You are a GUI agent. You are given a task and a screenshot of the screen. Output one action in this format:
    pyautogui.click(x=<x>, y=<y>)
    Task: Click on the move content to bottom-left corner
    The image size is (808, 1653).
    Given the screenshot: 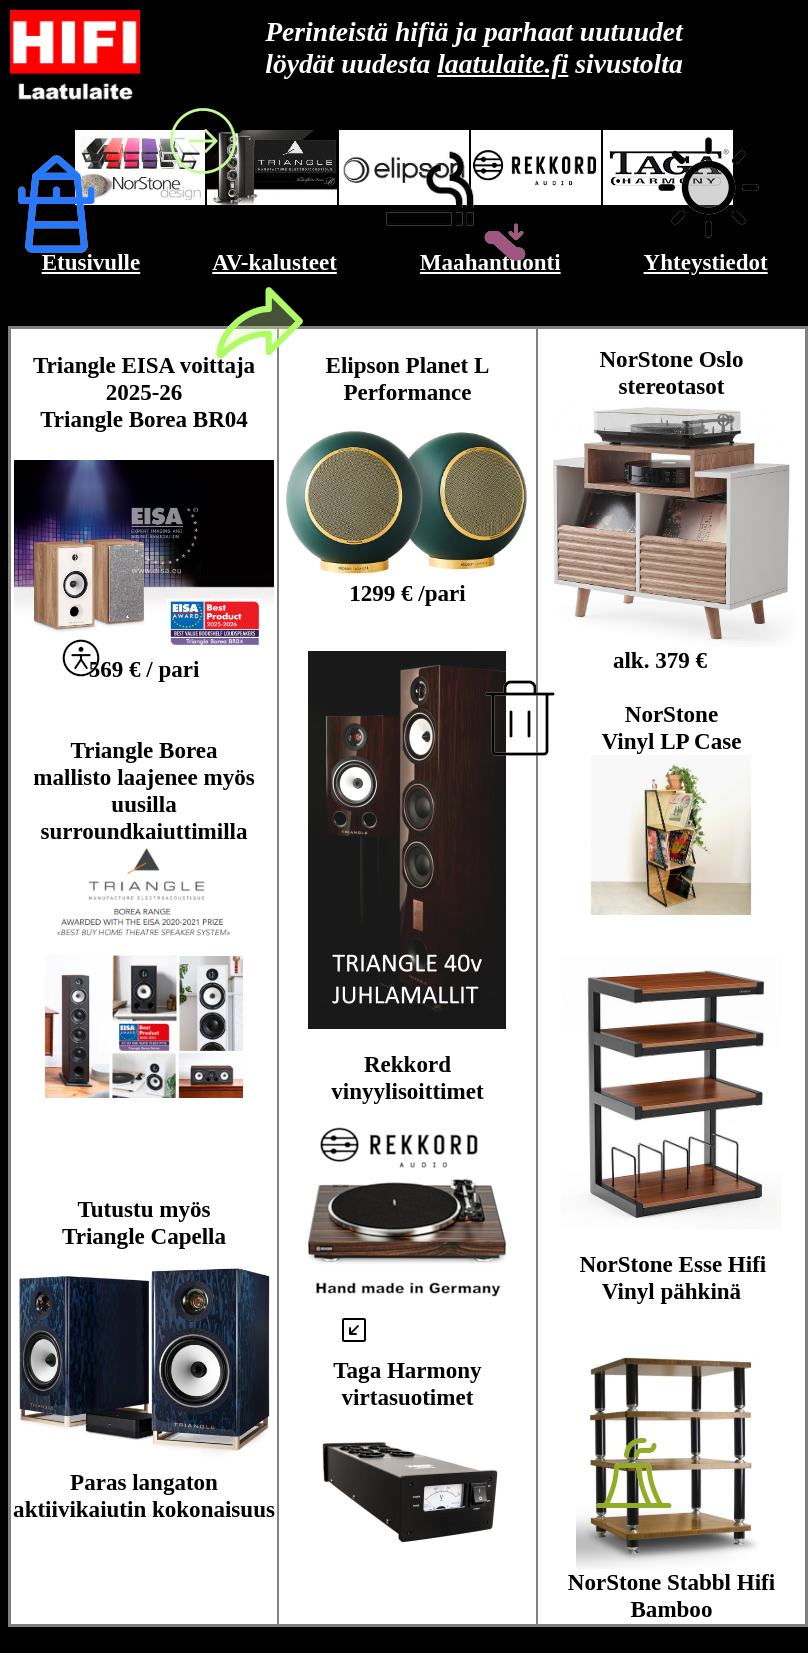 What is the action you would take?
    pyautogui.click(x=354, y=1330)
    